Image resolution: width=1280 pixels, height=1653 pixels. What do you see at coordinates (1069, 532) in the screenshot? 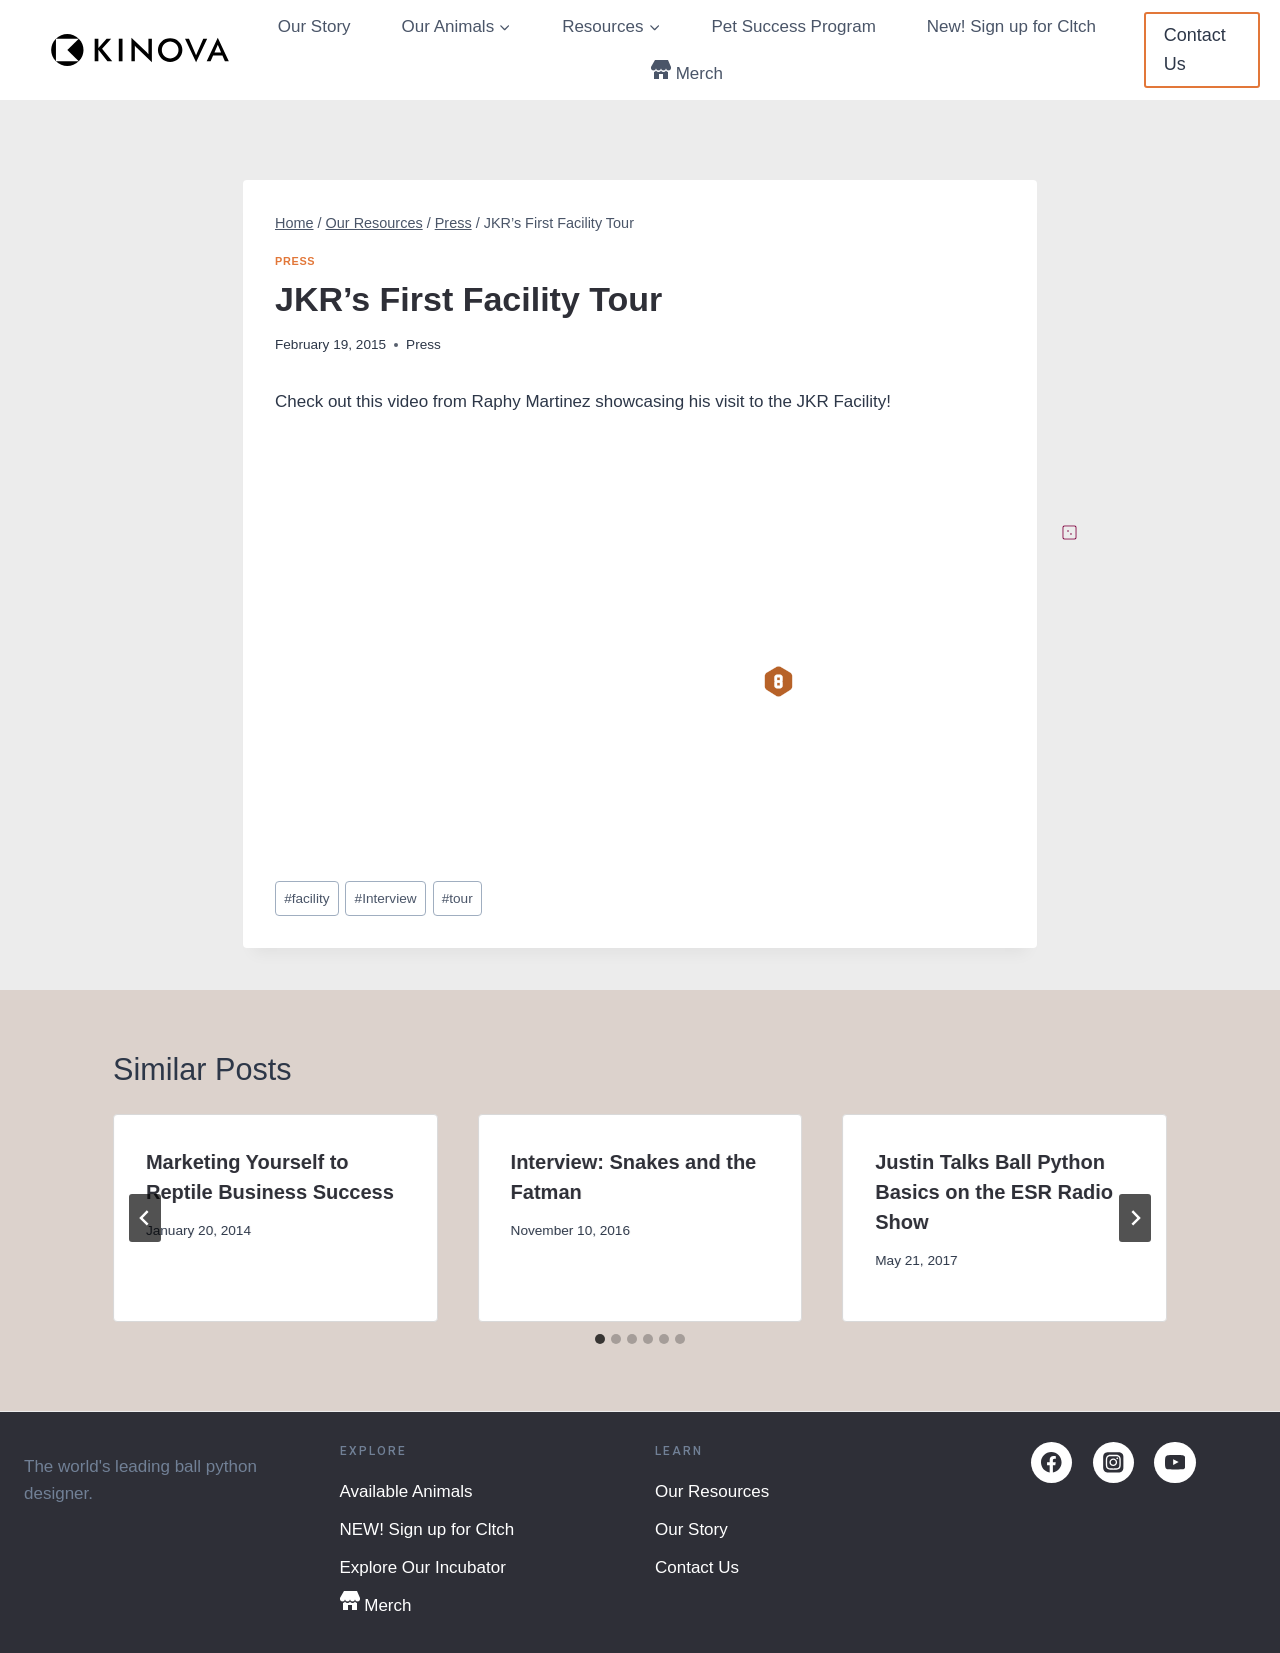
I see `roll dice or generate random number` at bounding box center [1069, 532].